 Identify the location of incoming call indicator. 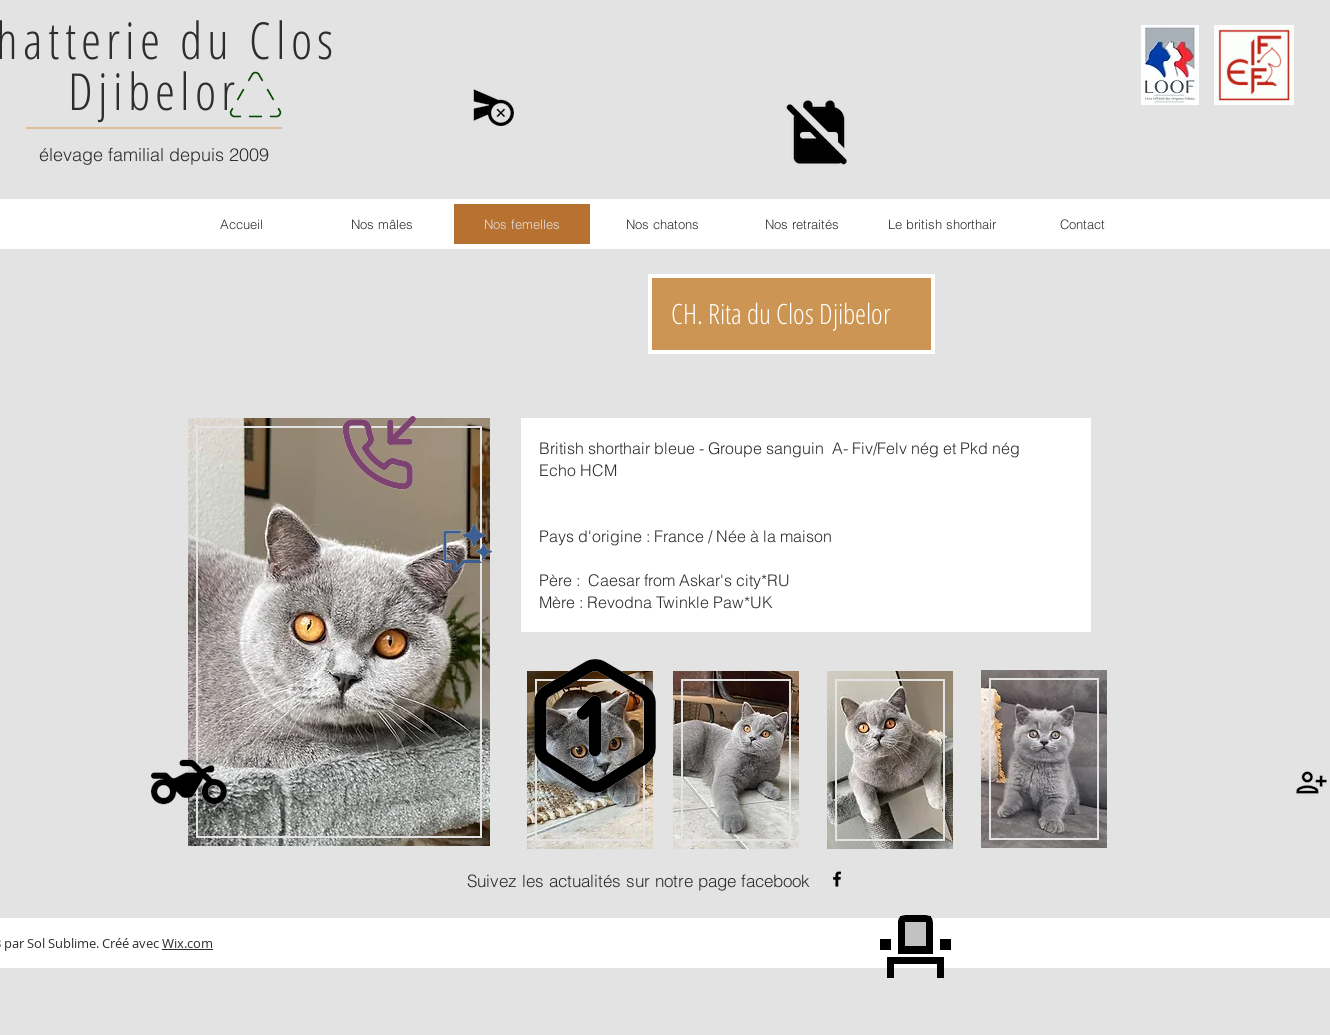
(377, 454).